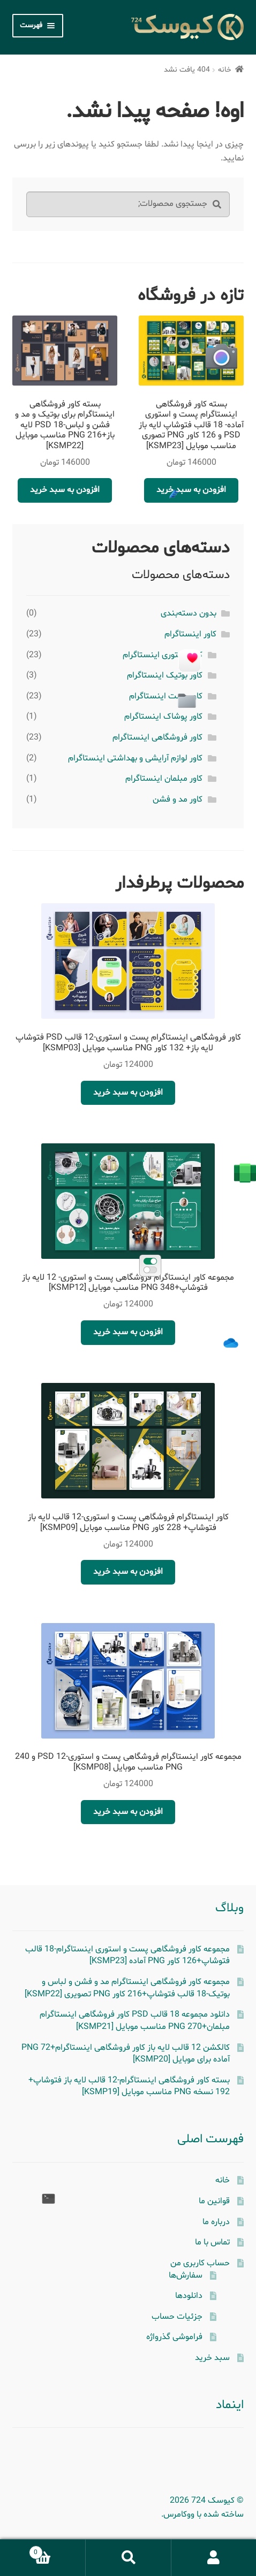  I want to click on open android app or emulator, so click(245, 1173).